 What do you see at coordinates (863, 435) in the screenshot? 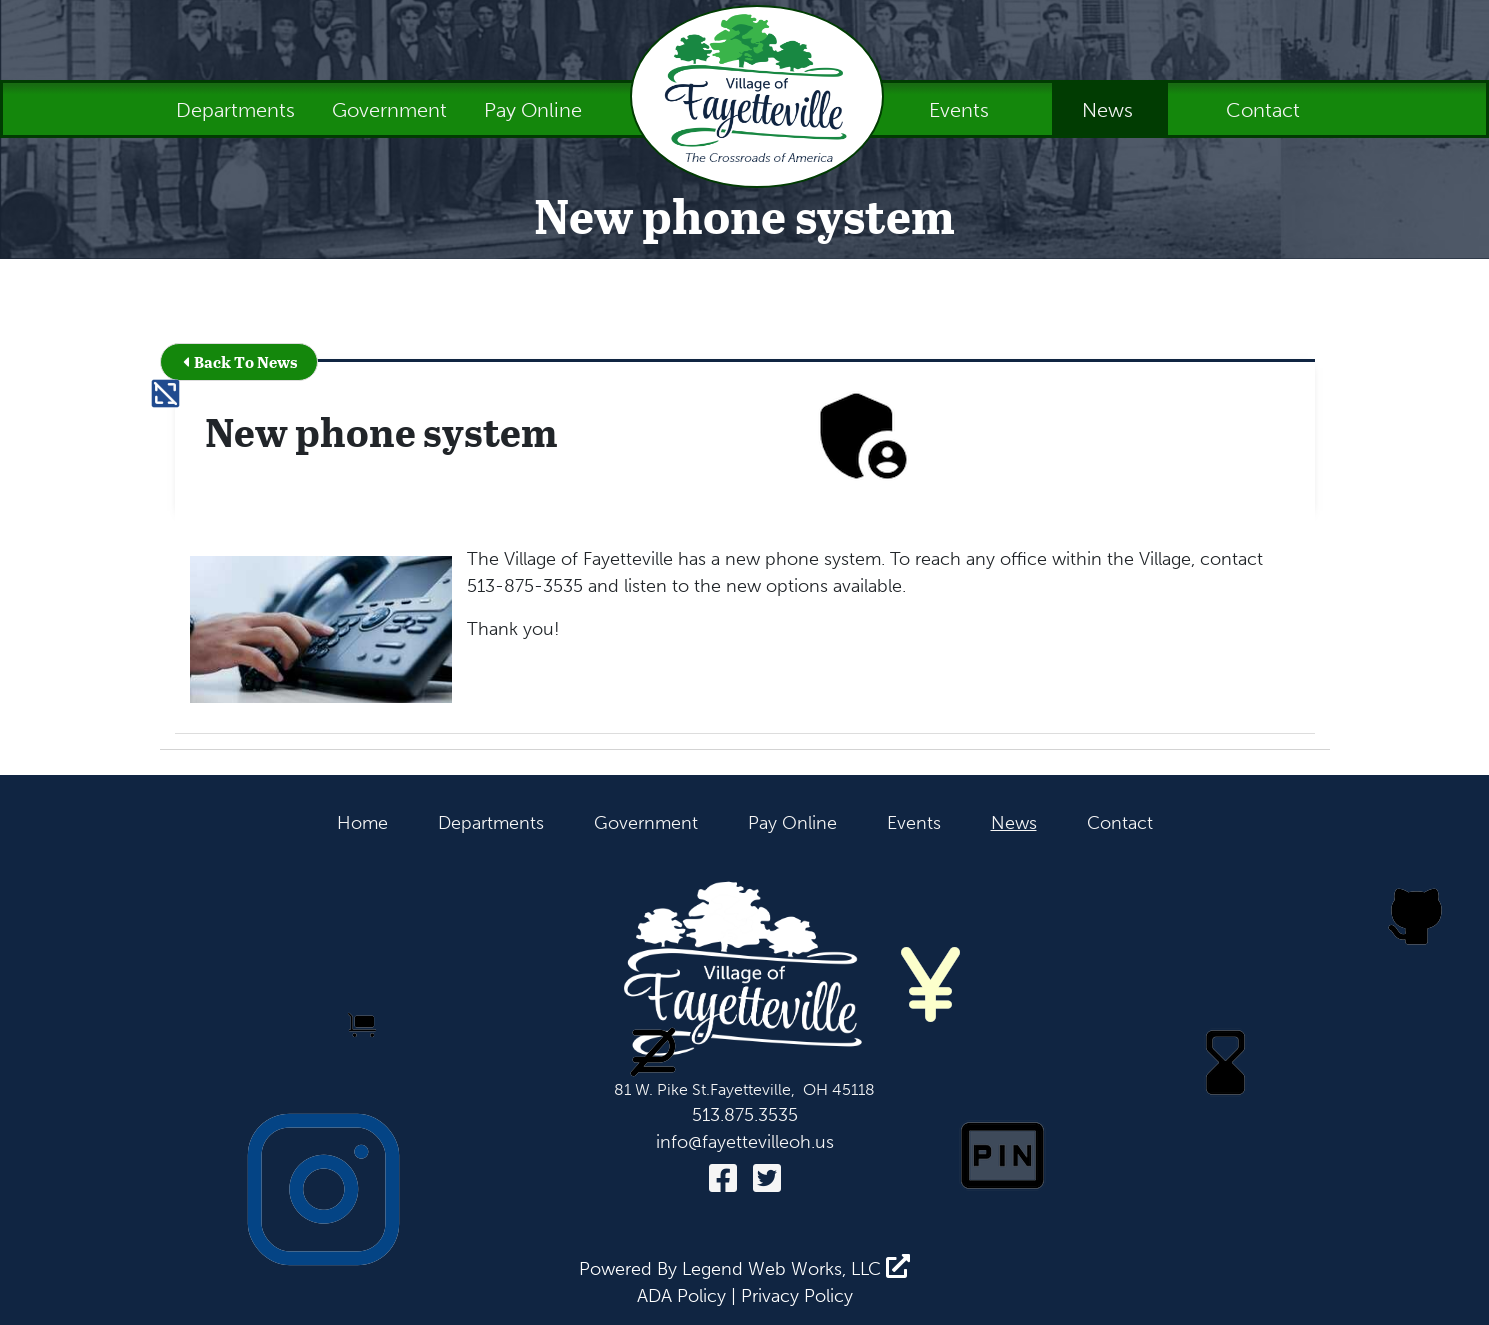
I see `access admin or security settings` at bounding box center [863, 435].